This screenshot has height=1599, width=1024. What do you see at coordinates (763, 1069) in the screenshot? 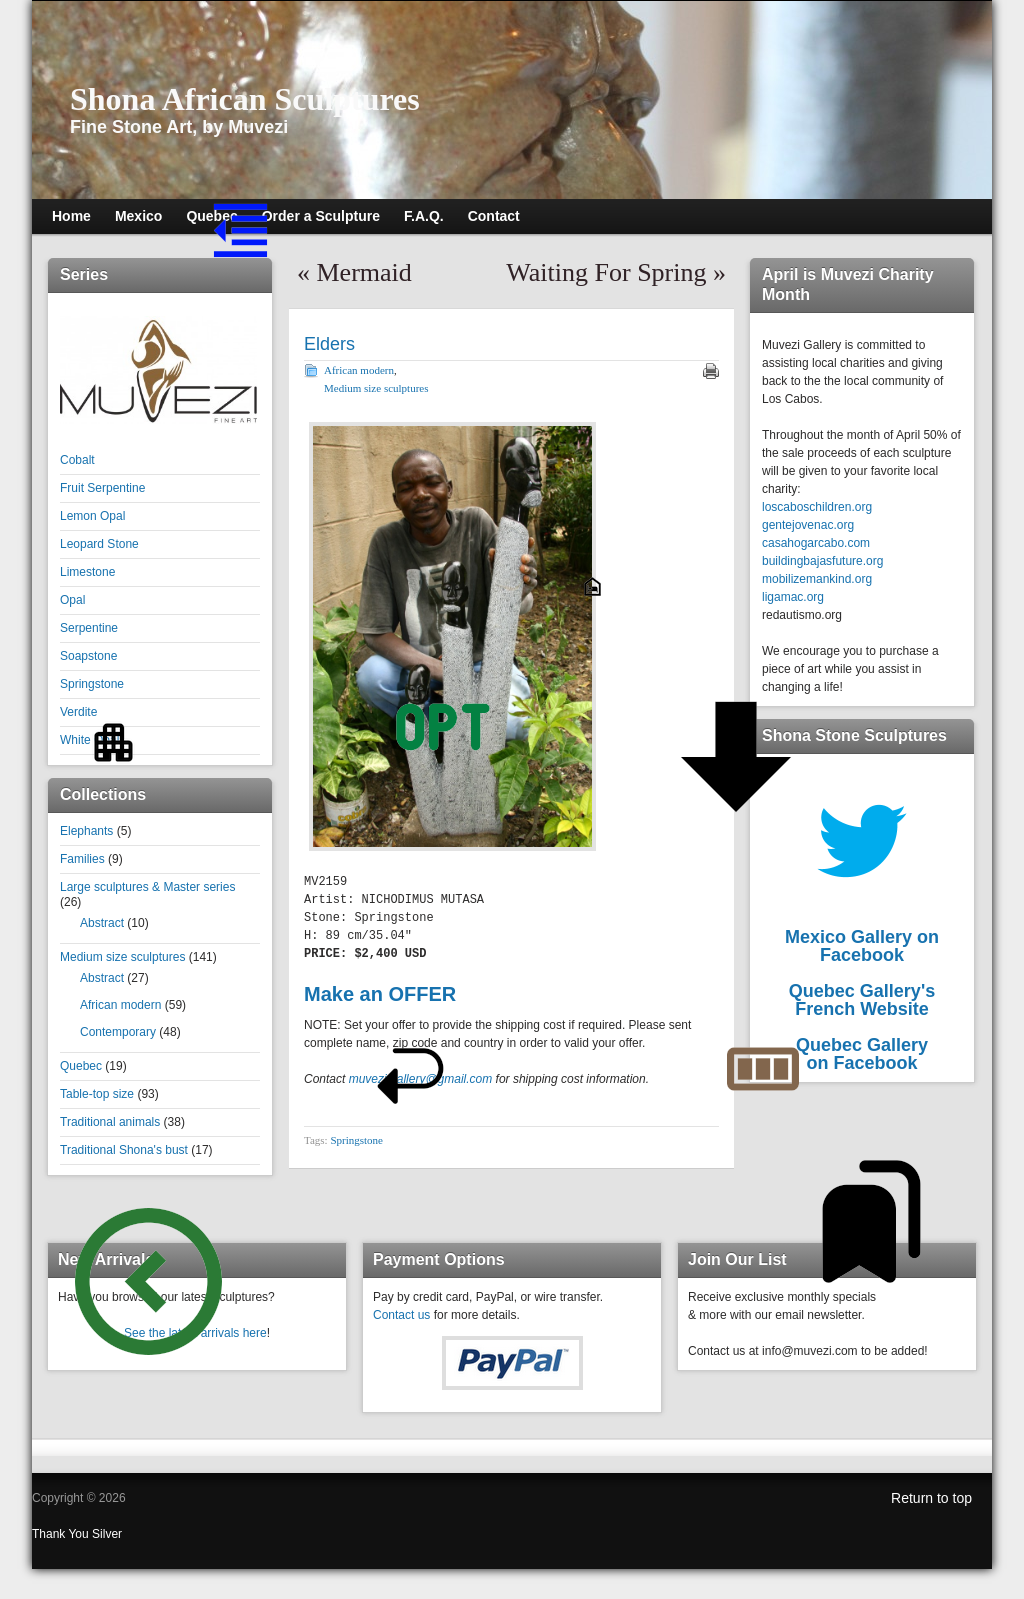
I see `indicates full battery charge` at bounding box center [763, 1069].